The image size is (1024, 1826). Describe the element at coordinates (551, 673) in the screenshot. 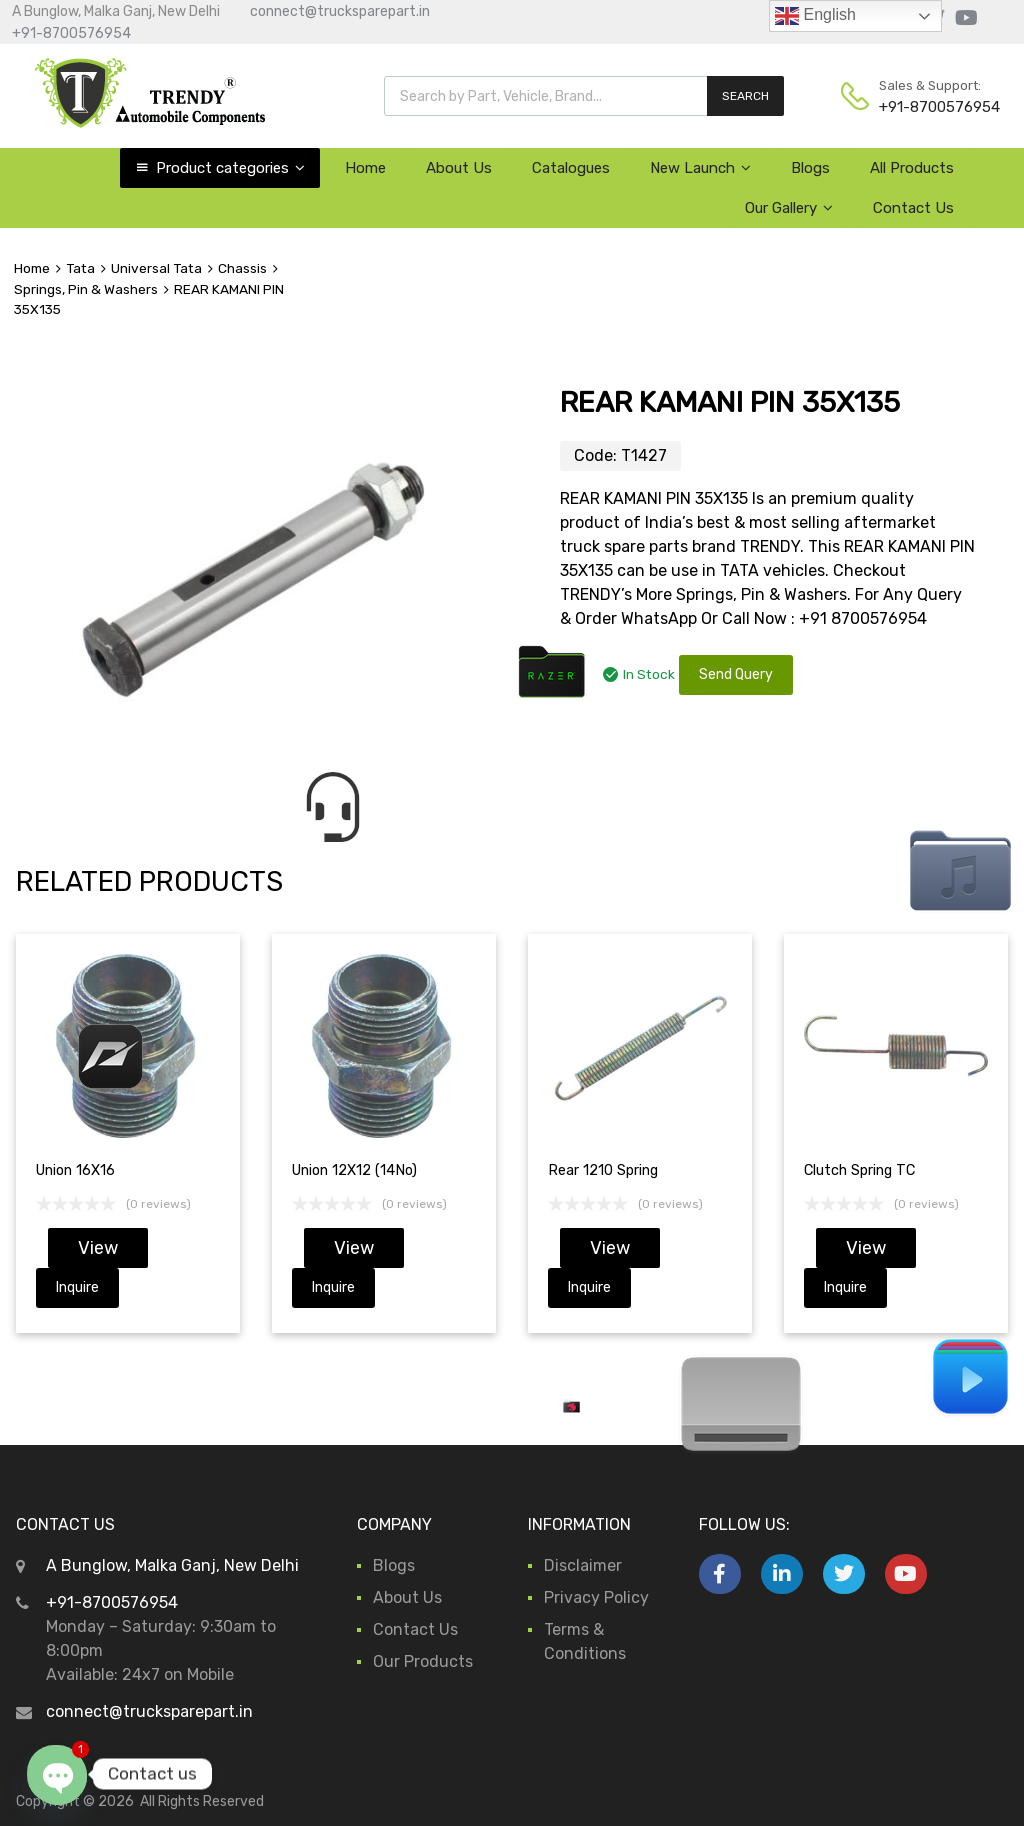

I see `folder for razer software or game files` at that location.